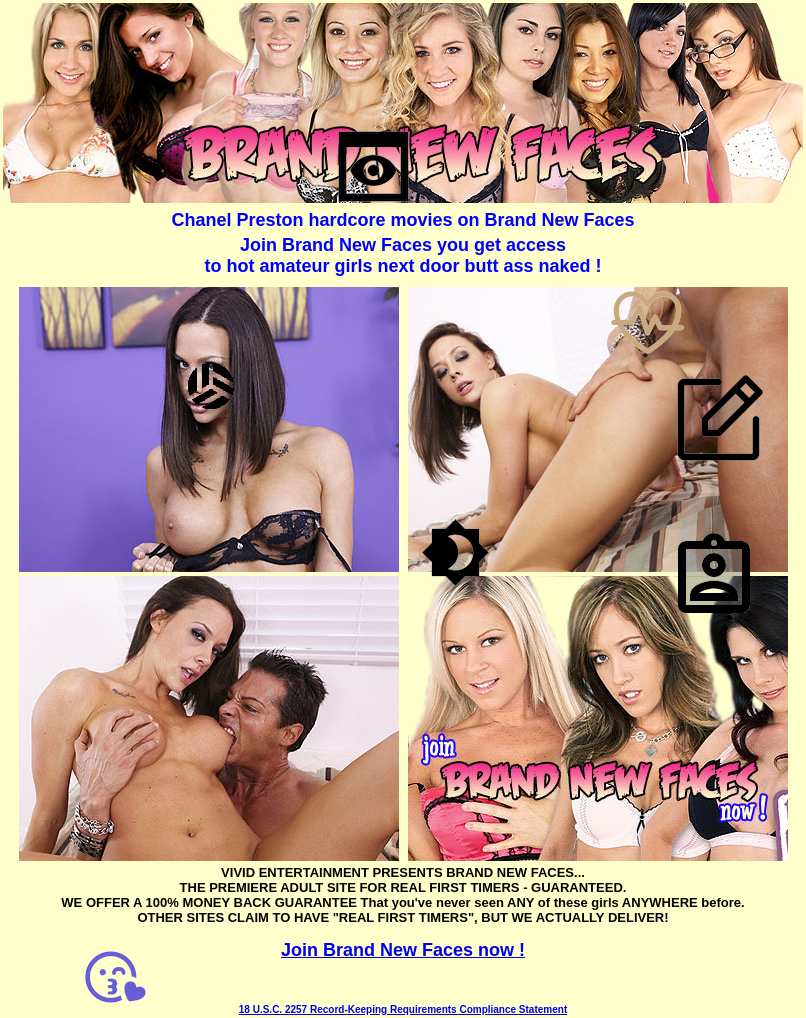 The image size is (806, 1018). What do you see at coordinates (114, 977) in the screenshot?
I see `send a kiss or flirty reaction` at bounding box center [114, 977].